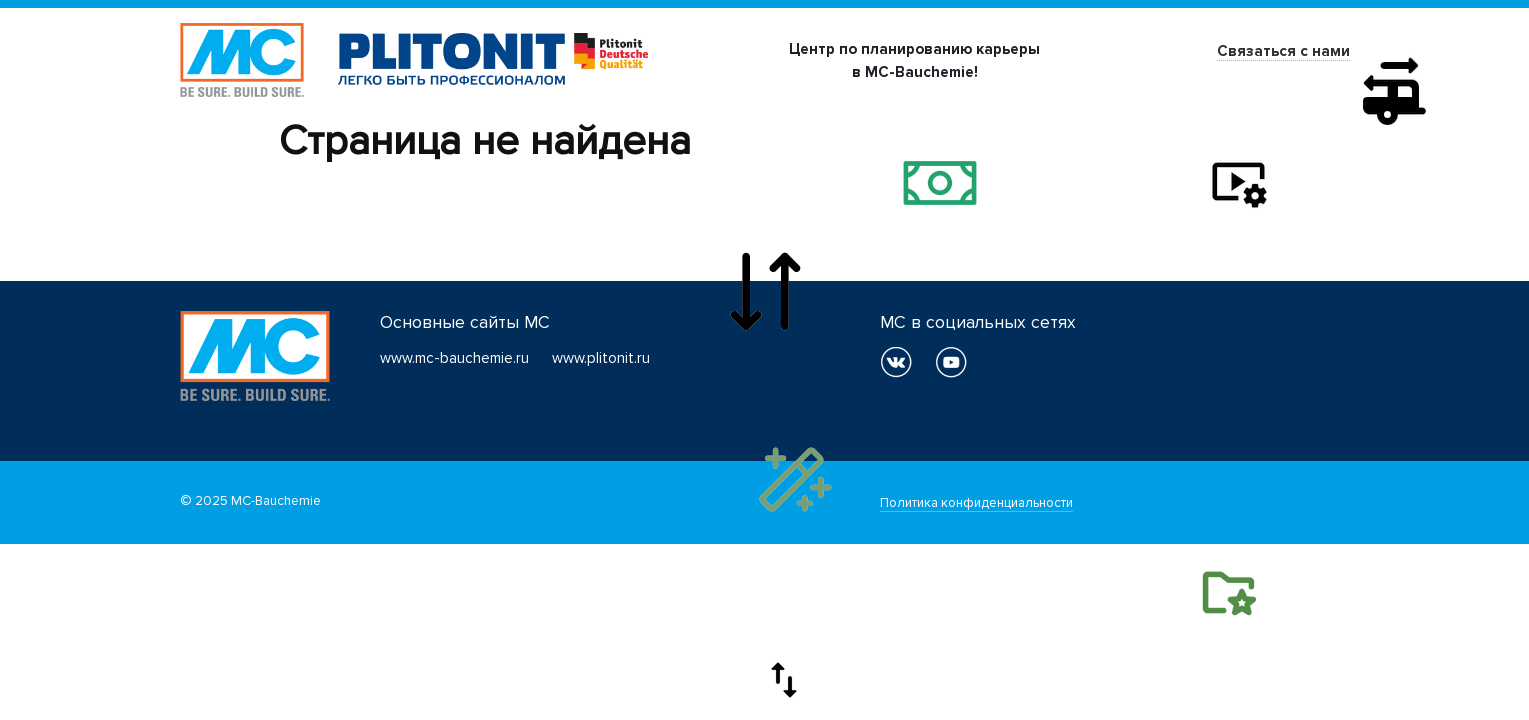 The height and width of the screenshot is (720, 1529). What do you see at coordinates (1238, 181) in the screenshot?
I see `access video playback settings` at bounding box center [1238, 181].